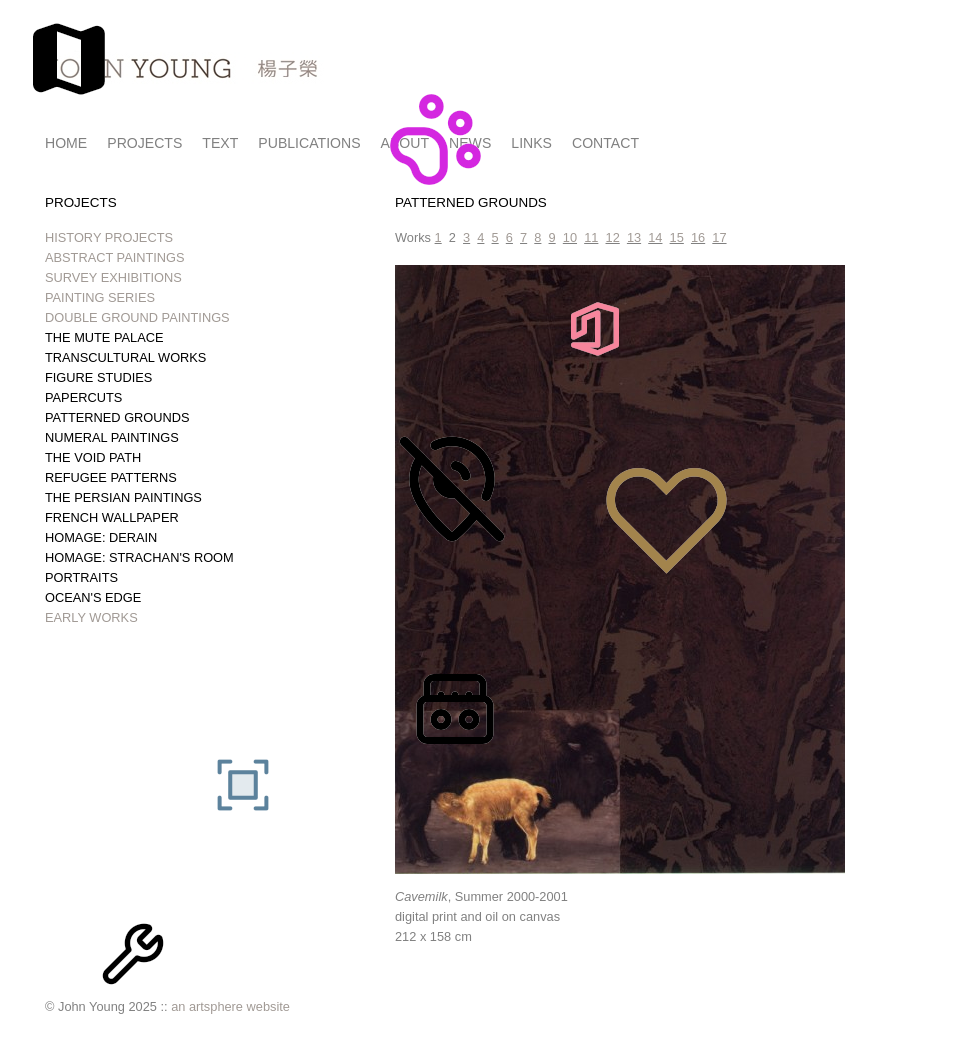 This screenshot has height=1049, width=955. I want to click on add to favorites, so click(666, 519).